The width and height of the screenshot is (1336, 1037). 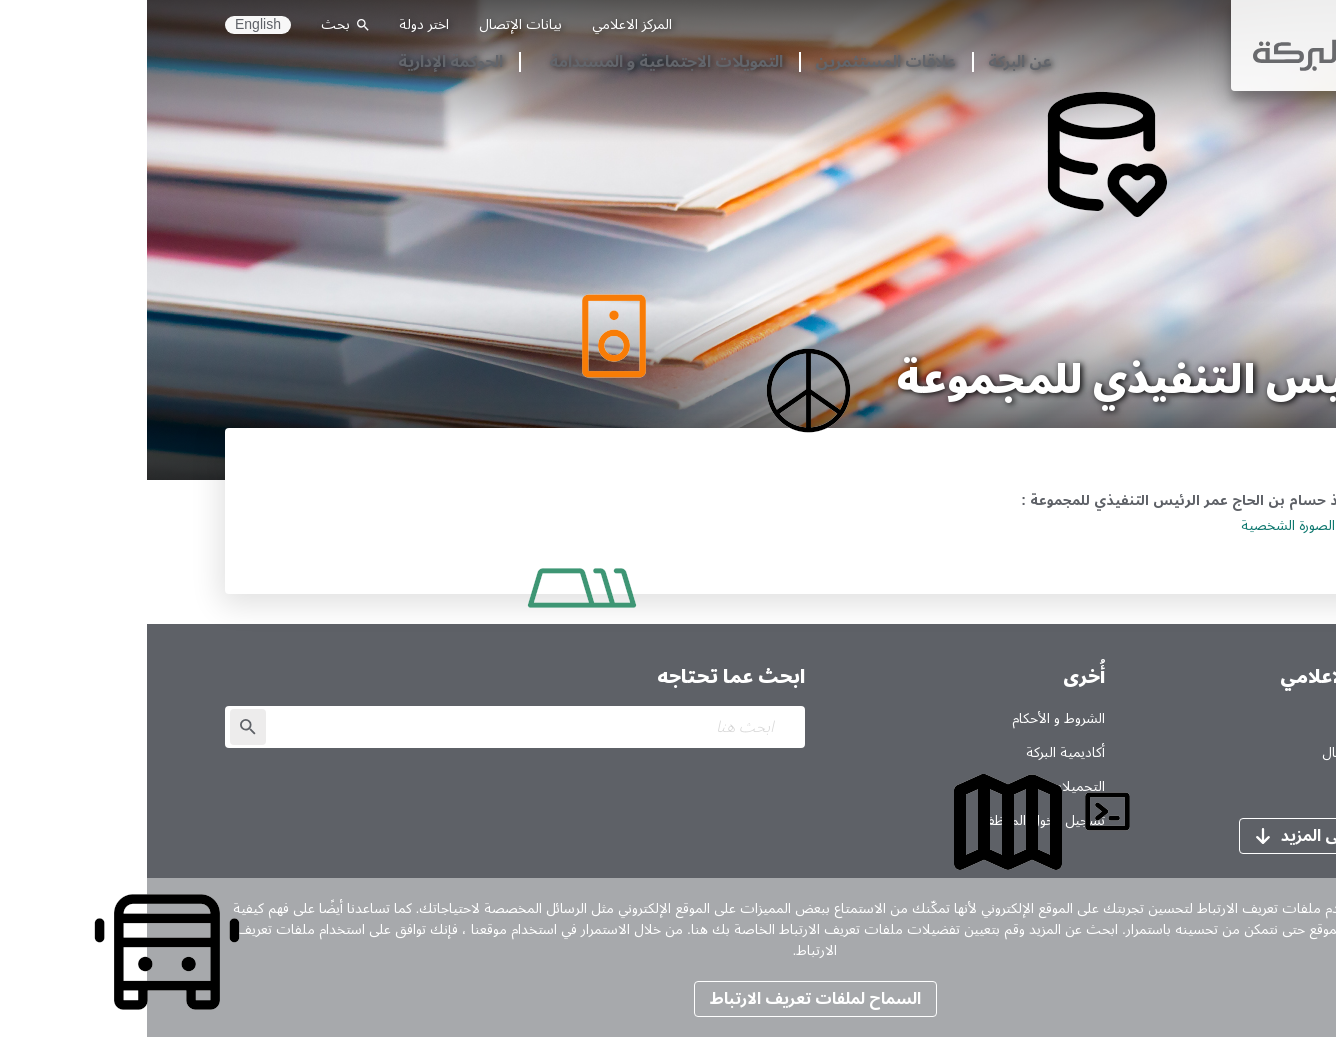 What do you see at coordinates (167, 952) in the screenshot?
I see `view public transit options` at bounding box center [167, 952].